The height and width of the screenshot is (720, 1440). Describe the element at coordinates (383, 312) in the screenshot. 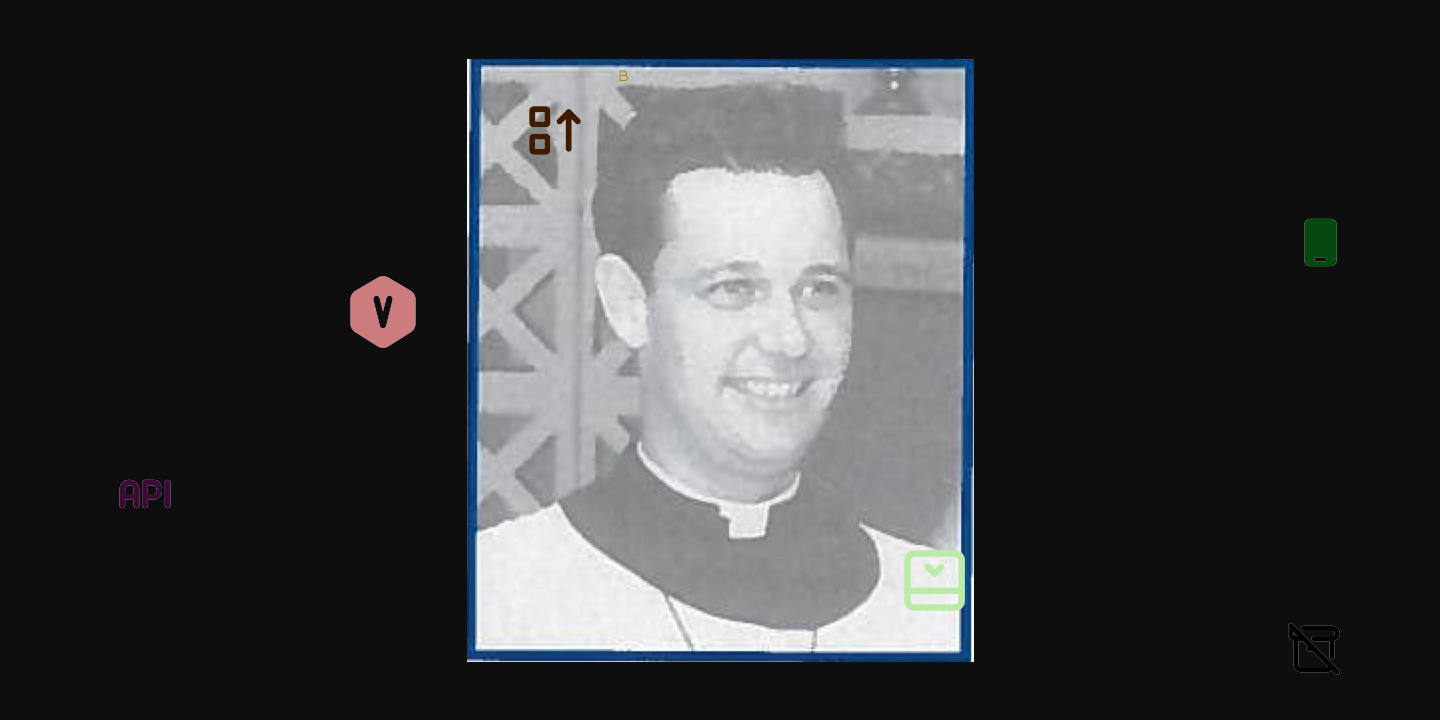

I see `indicates version or variant selection` at that location.